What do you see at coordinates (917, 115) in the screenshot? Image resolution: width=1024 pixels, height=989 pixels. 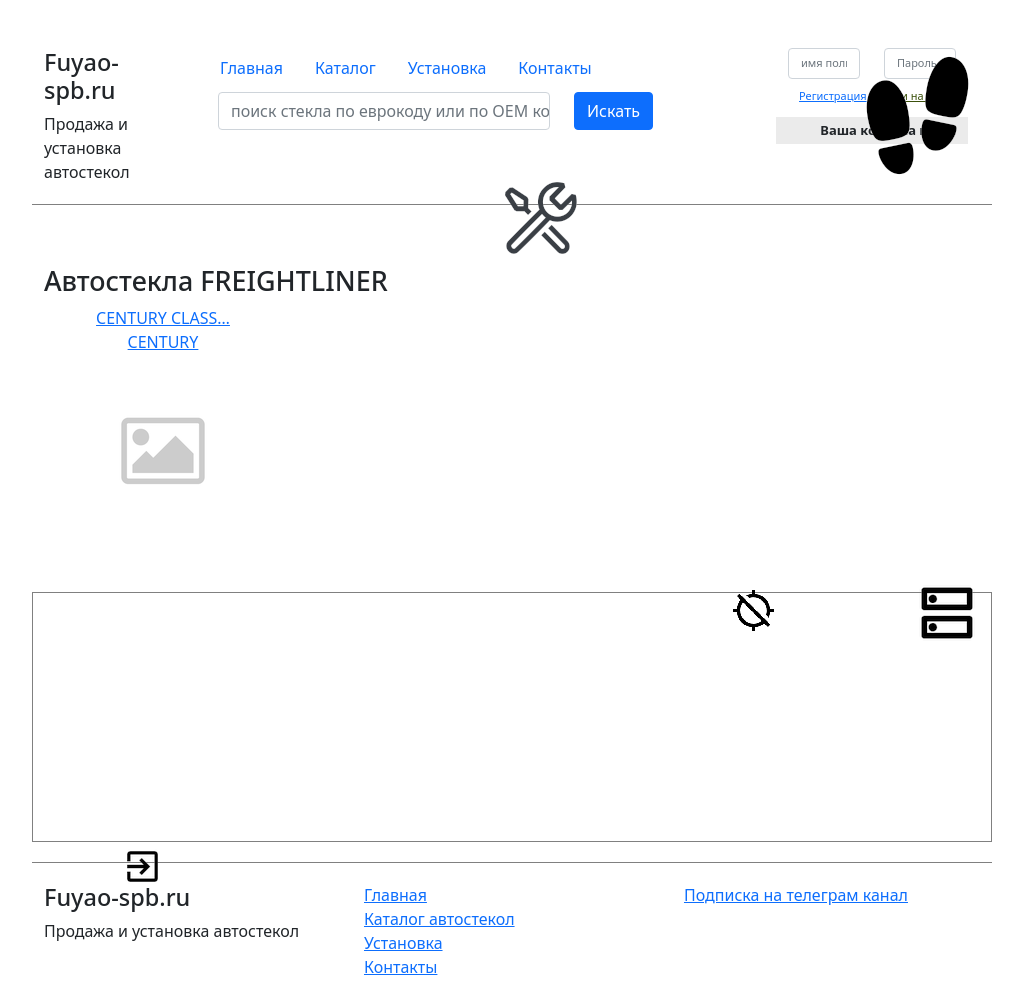 I see `track your steps or walking activity` at bounding box center [917, 115].